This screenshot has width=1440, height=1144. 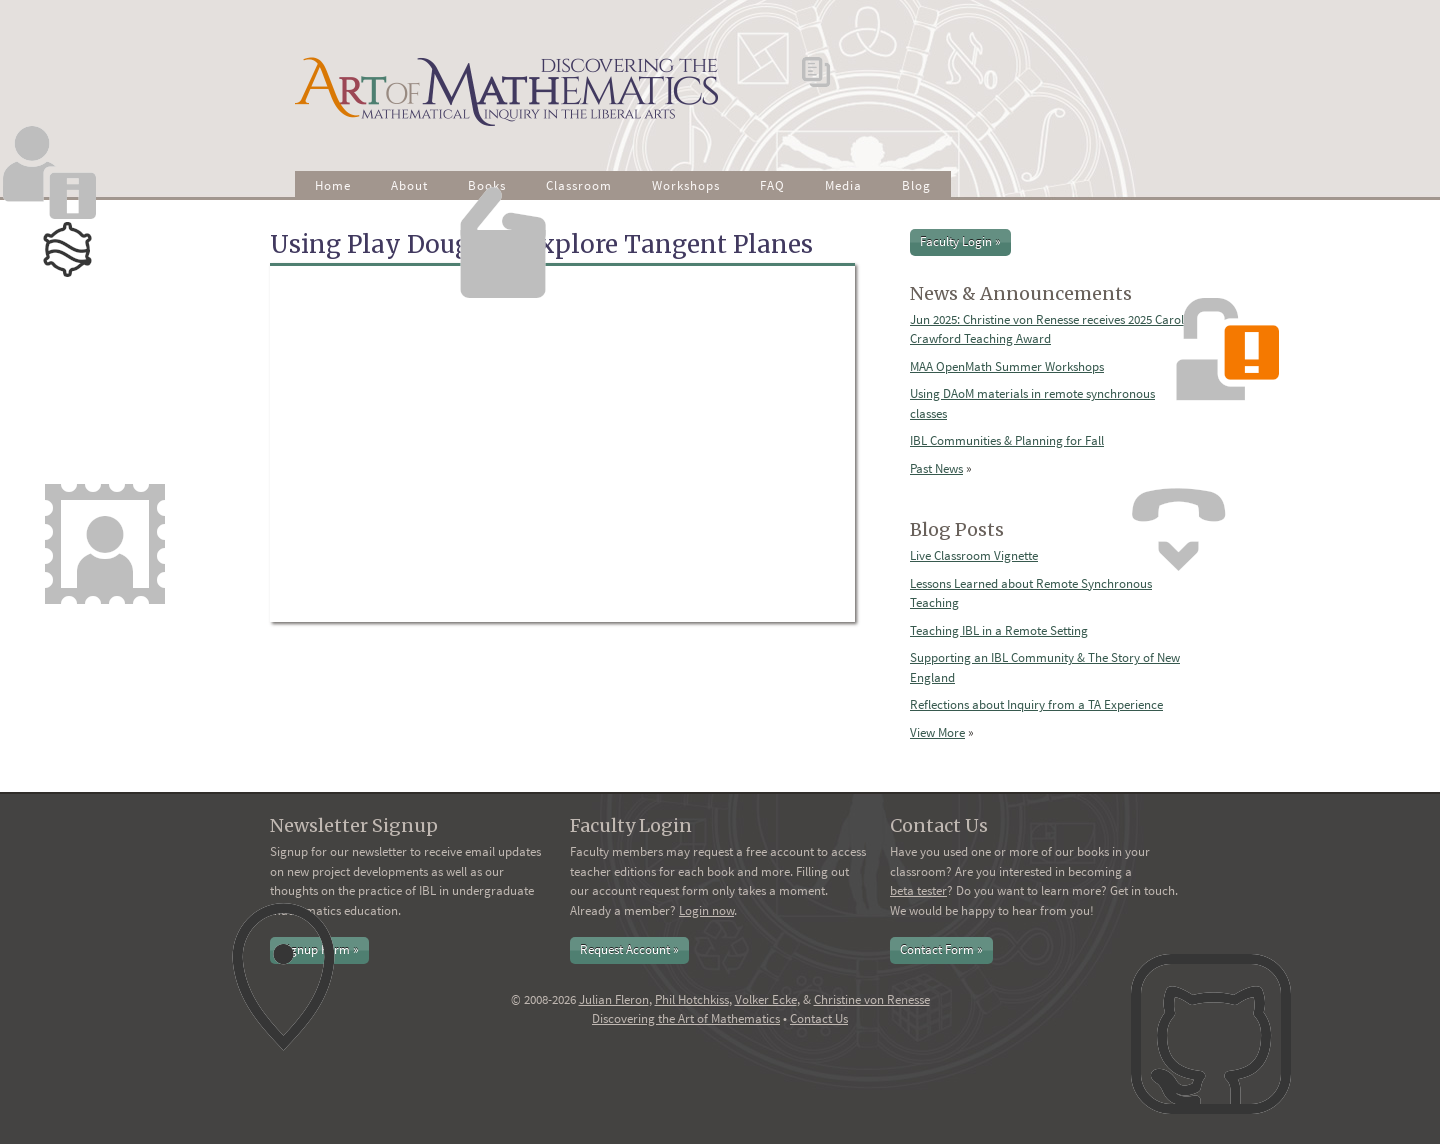 I want to click on access location settings, so click(x=283, y=974).